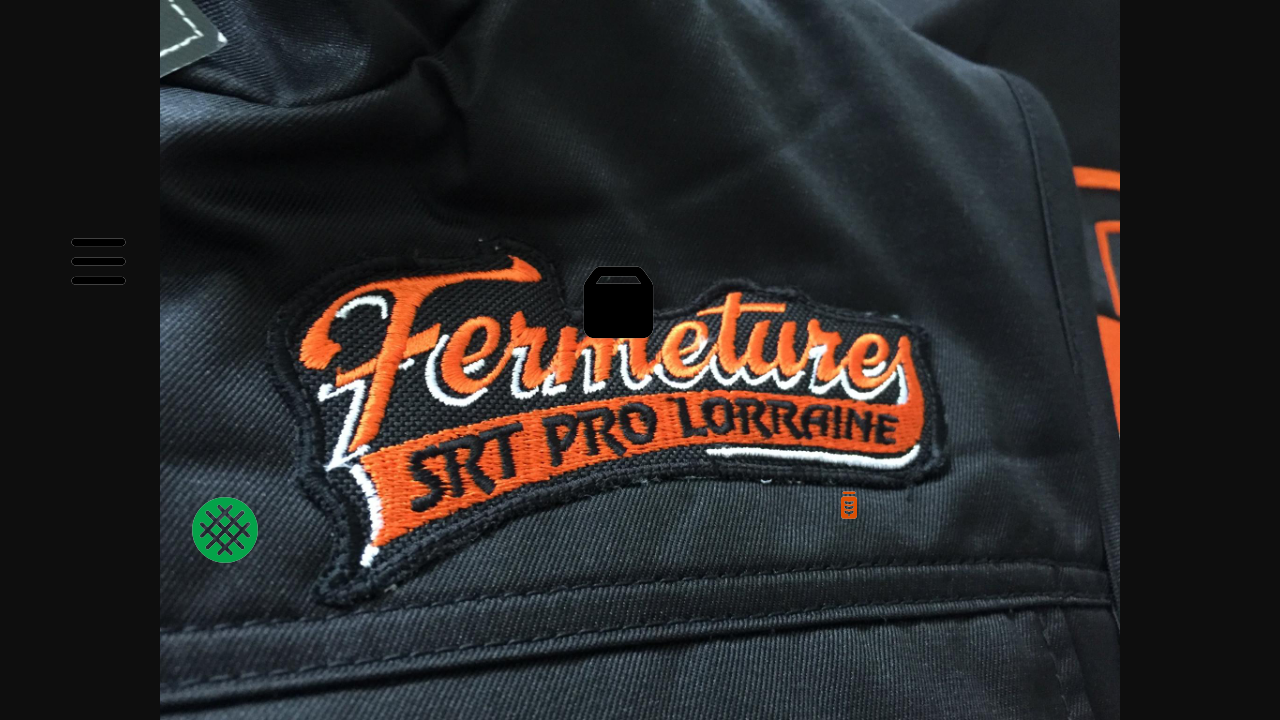  I want to click on view stored grain or wheat inventory, so click(849, 506).